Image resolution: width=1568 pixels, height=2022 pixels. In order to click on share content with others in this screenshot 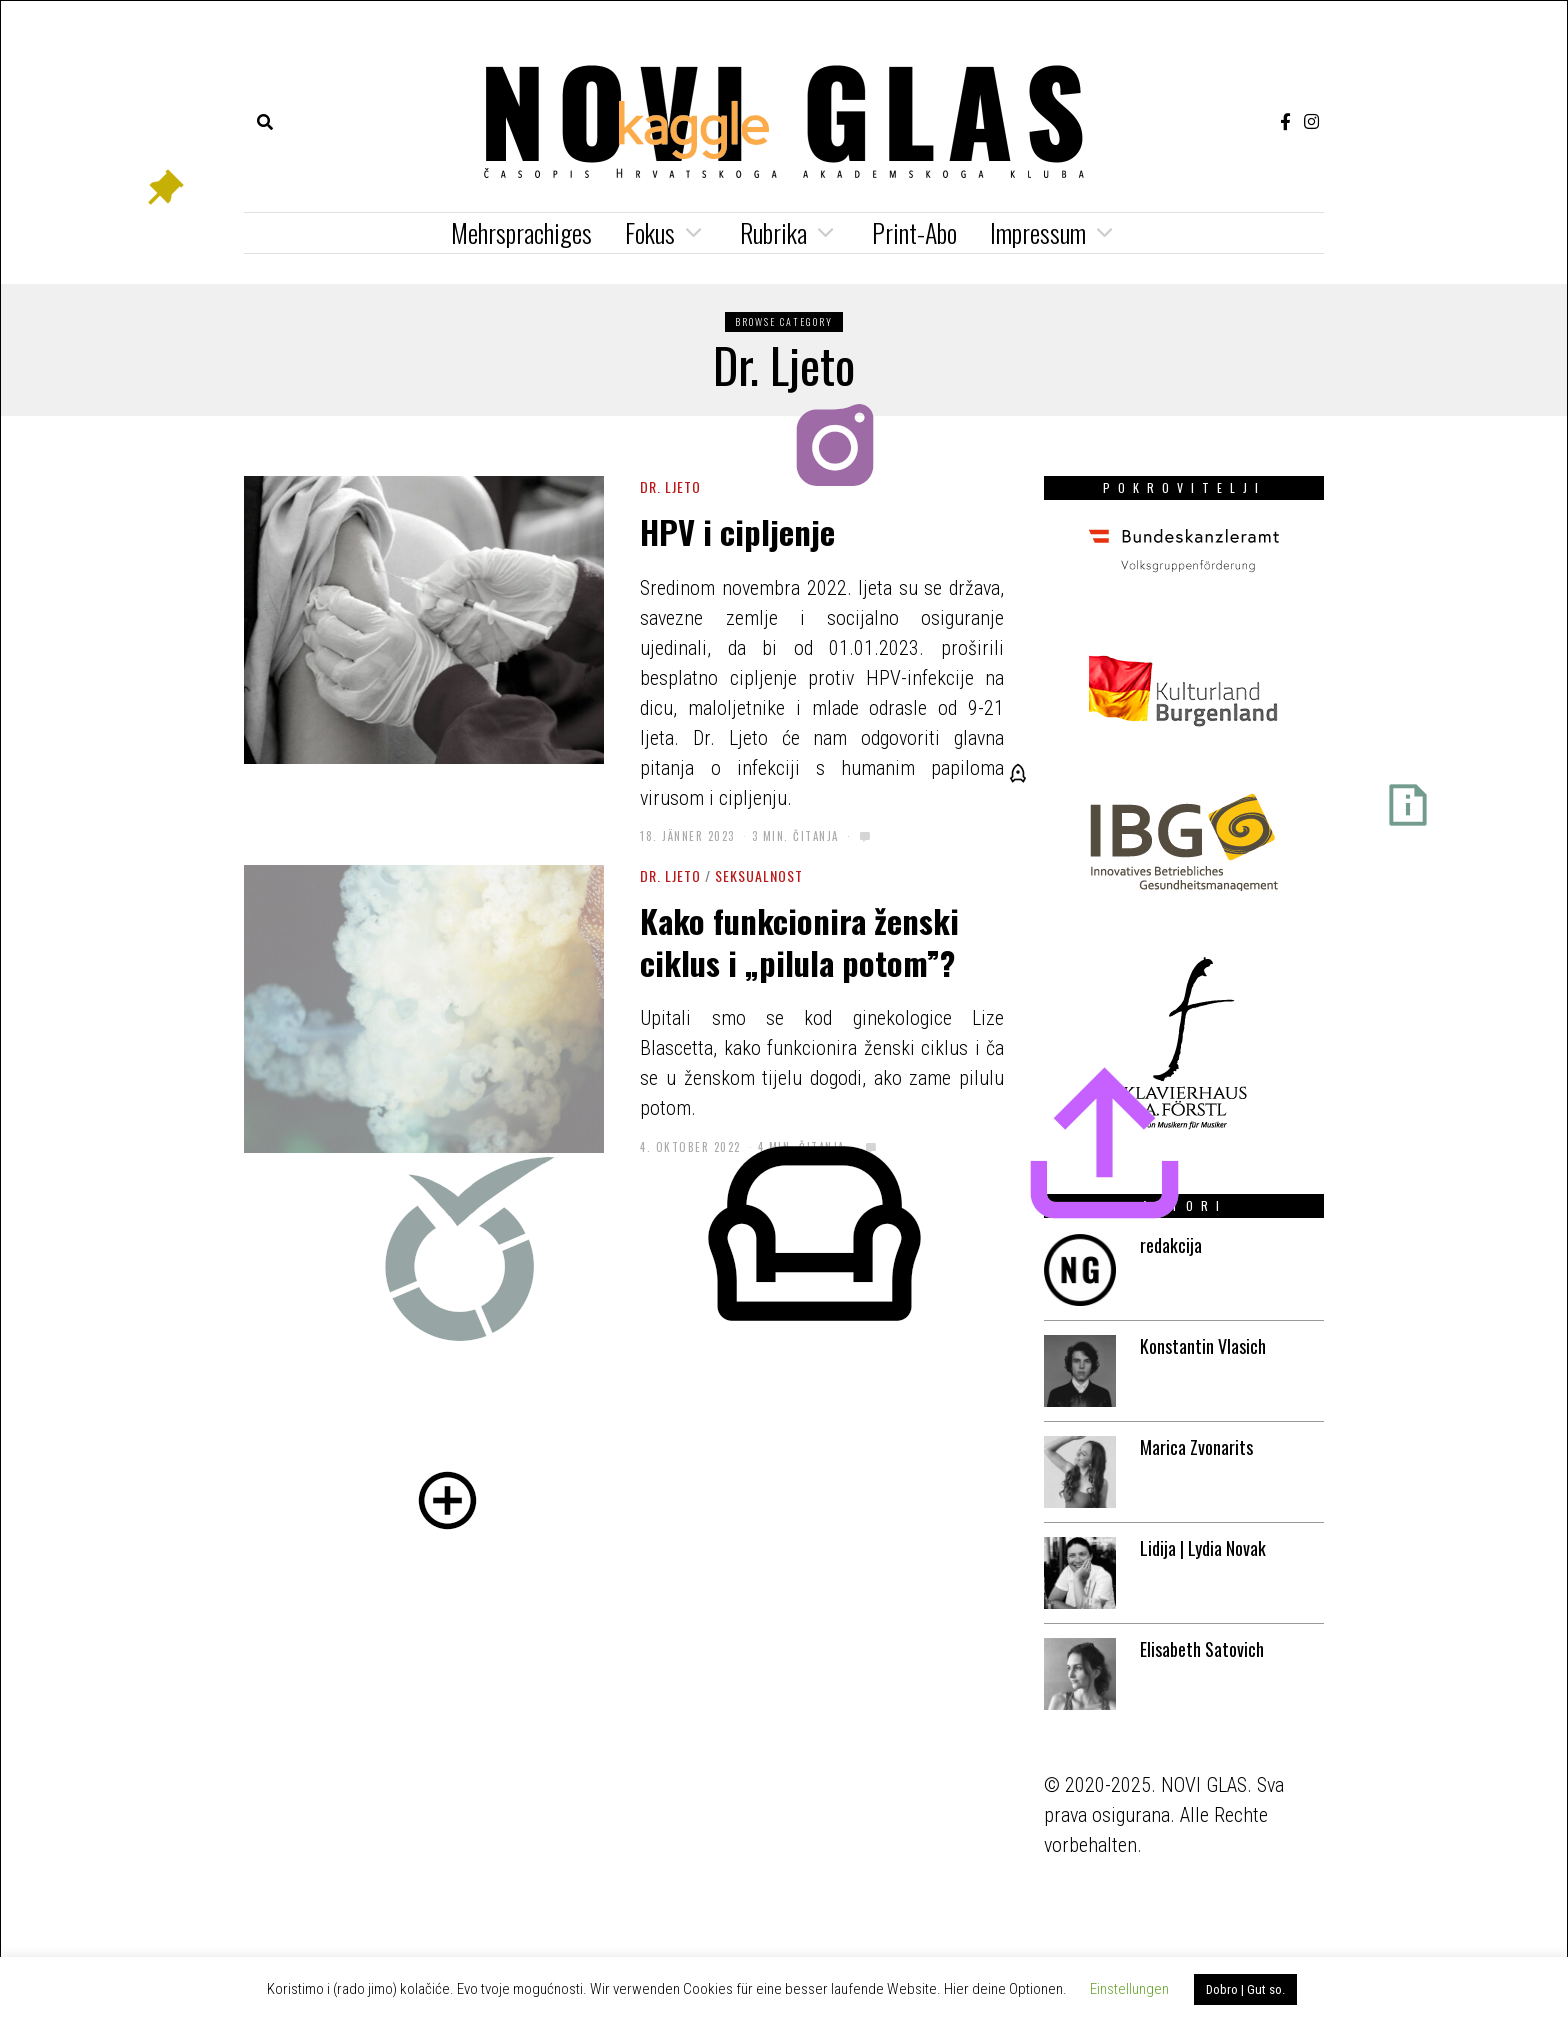, I will do `click(1104, 1144)`.